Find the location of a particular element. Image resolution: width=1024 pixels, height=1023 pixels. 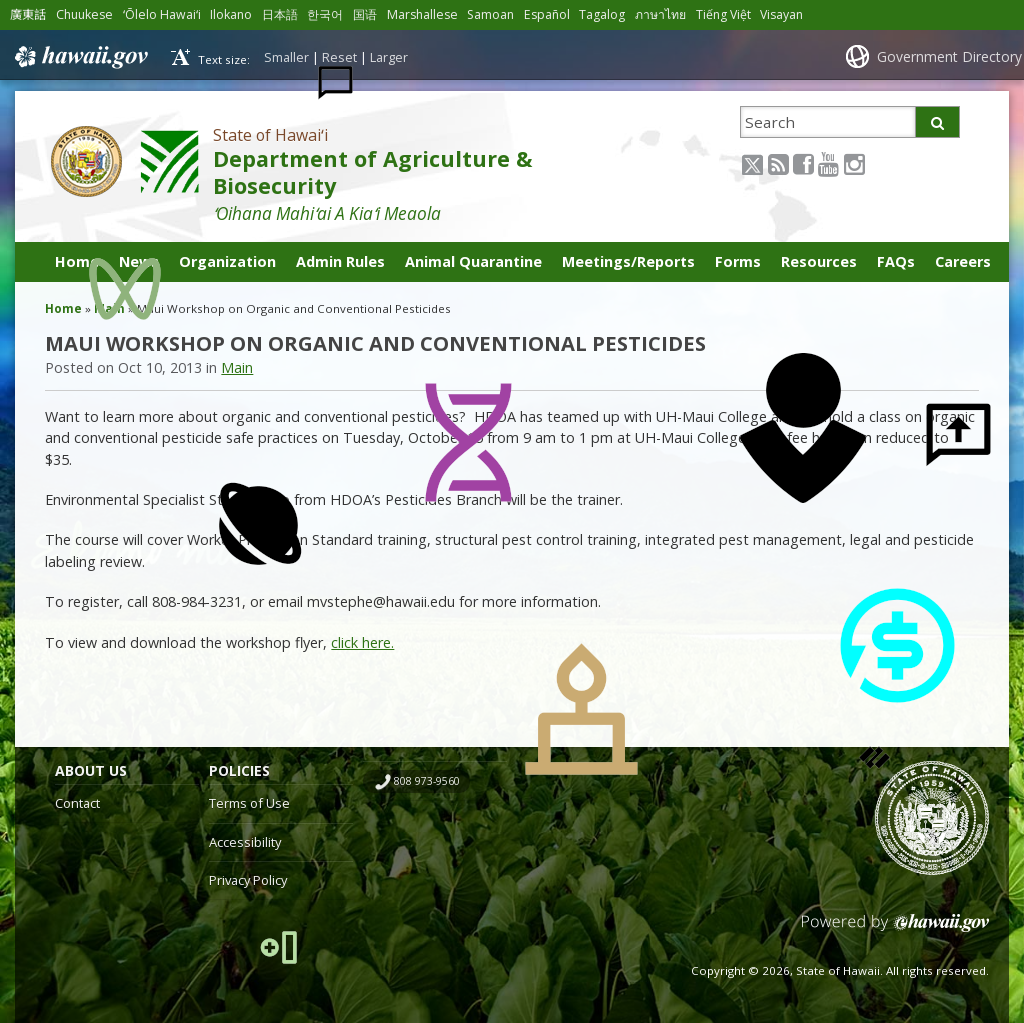

explore global or worldwide content is located at coordinates (258, 525).